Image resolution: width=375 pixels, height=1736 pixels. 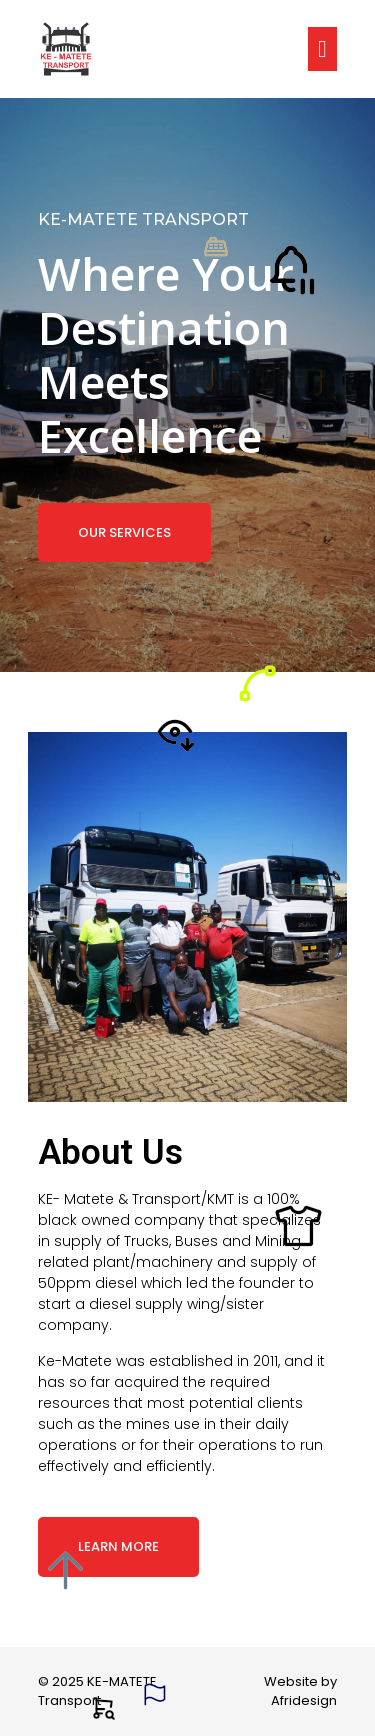 What do you see at coordinates (65, 1570) in the screenshot?
I see `move item up in a list` at bounding box center [65, 1570].